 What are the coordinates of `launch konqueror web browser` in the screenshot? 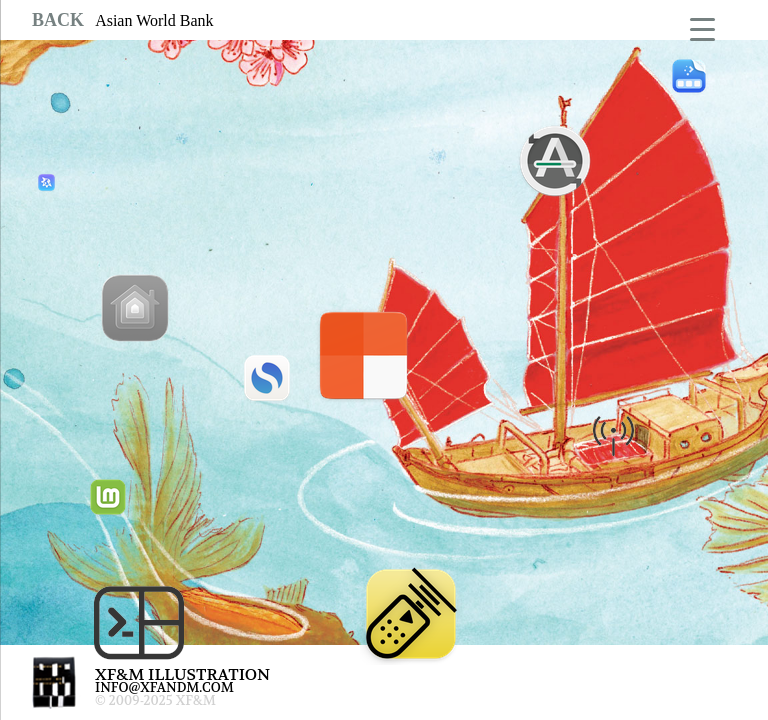 It's located at (46, 182).